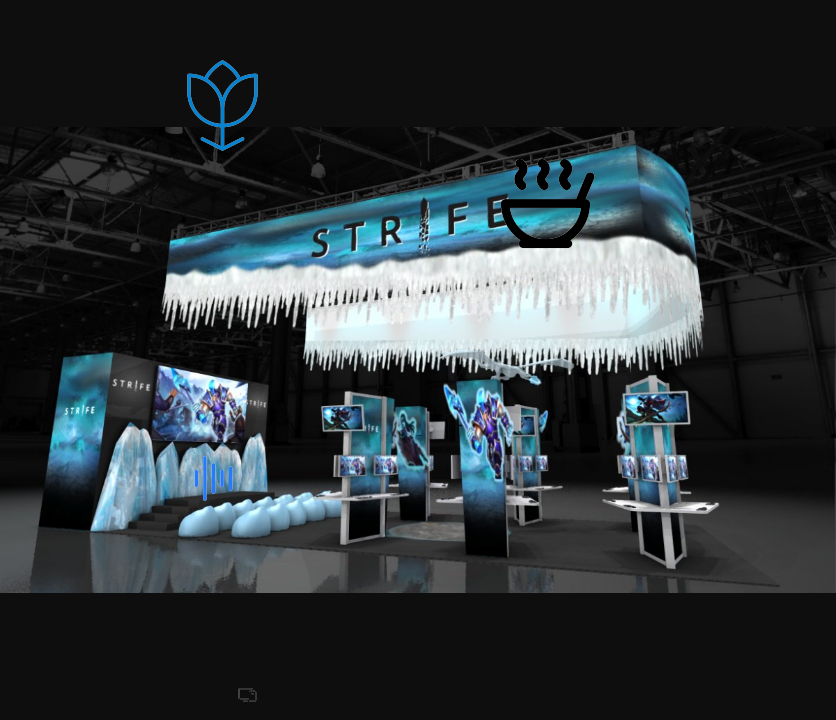 The image size is (836, 720). I want to click on manage connected devices, so click(247, 695).